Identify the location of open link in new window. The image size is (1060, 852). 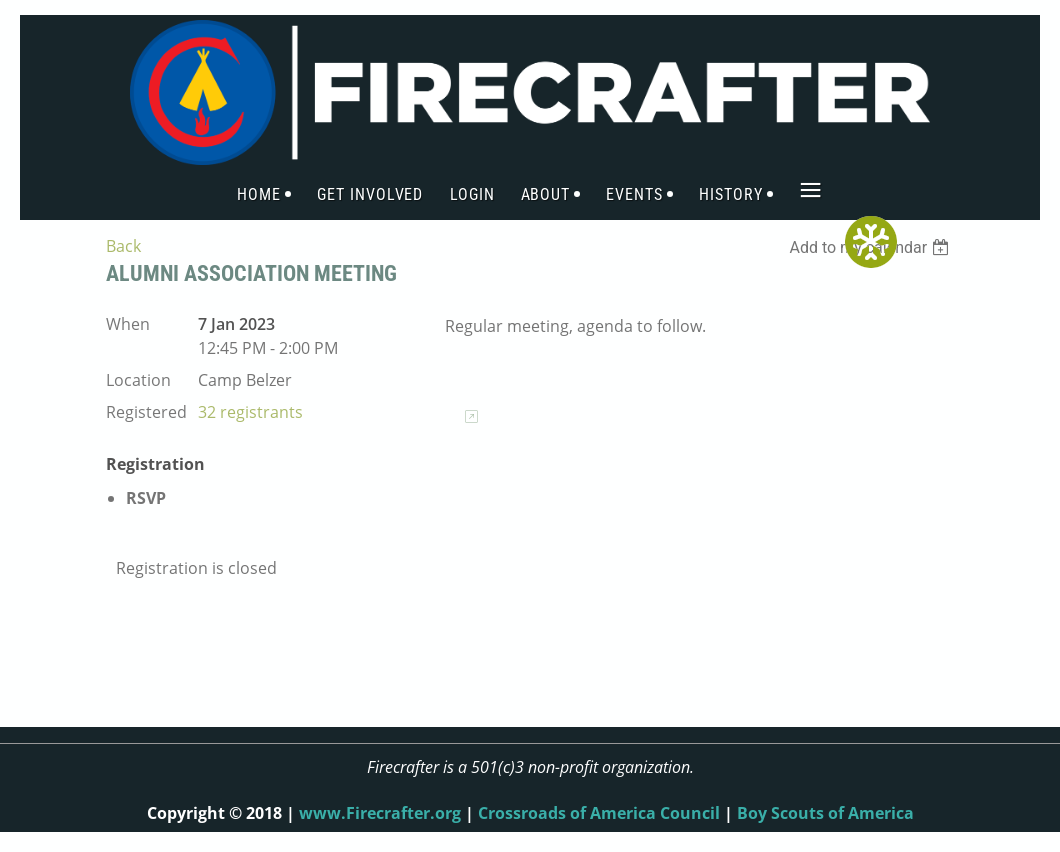
(471, 416).